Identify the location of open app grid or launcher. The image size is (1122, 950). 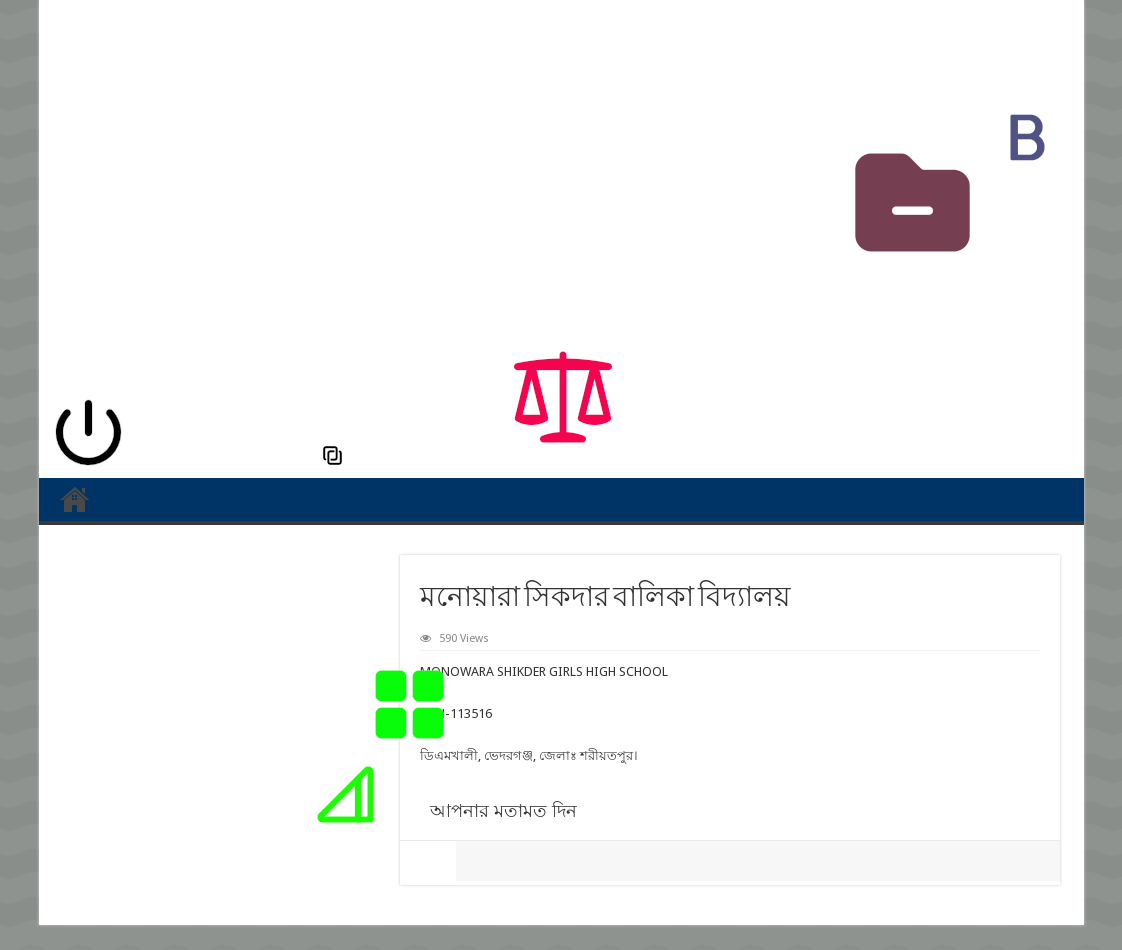
(409, 704).